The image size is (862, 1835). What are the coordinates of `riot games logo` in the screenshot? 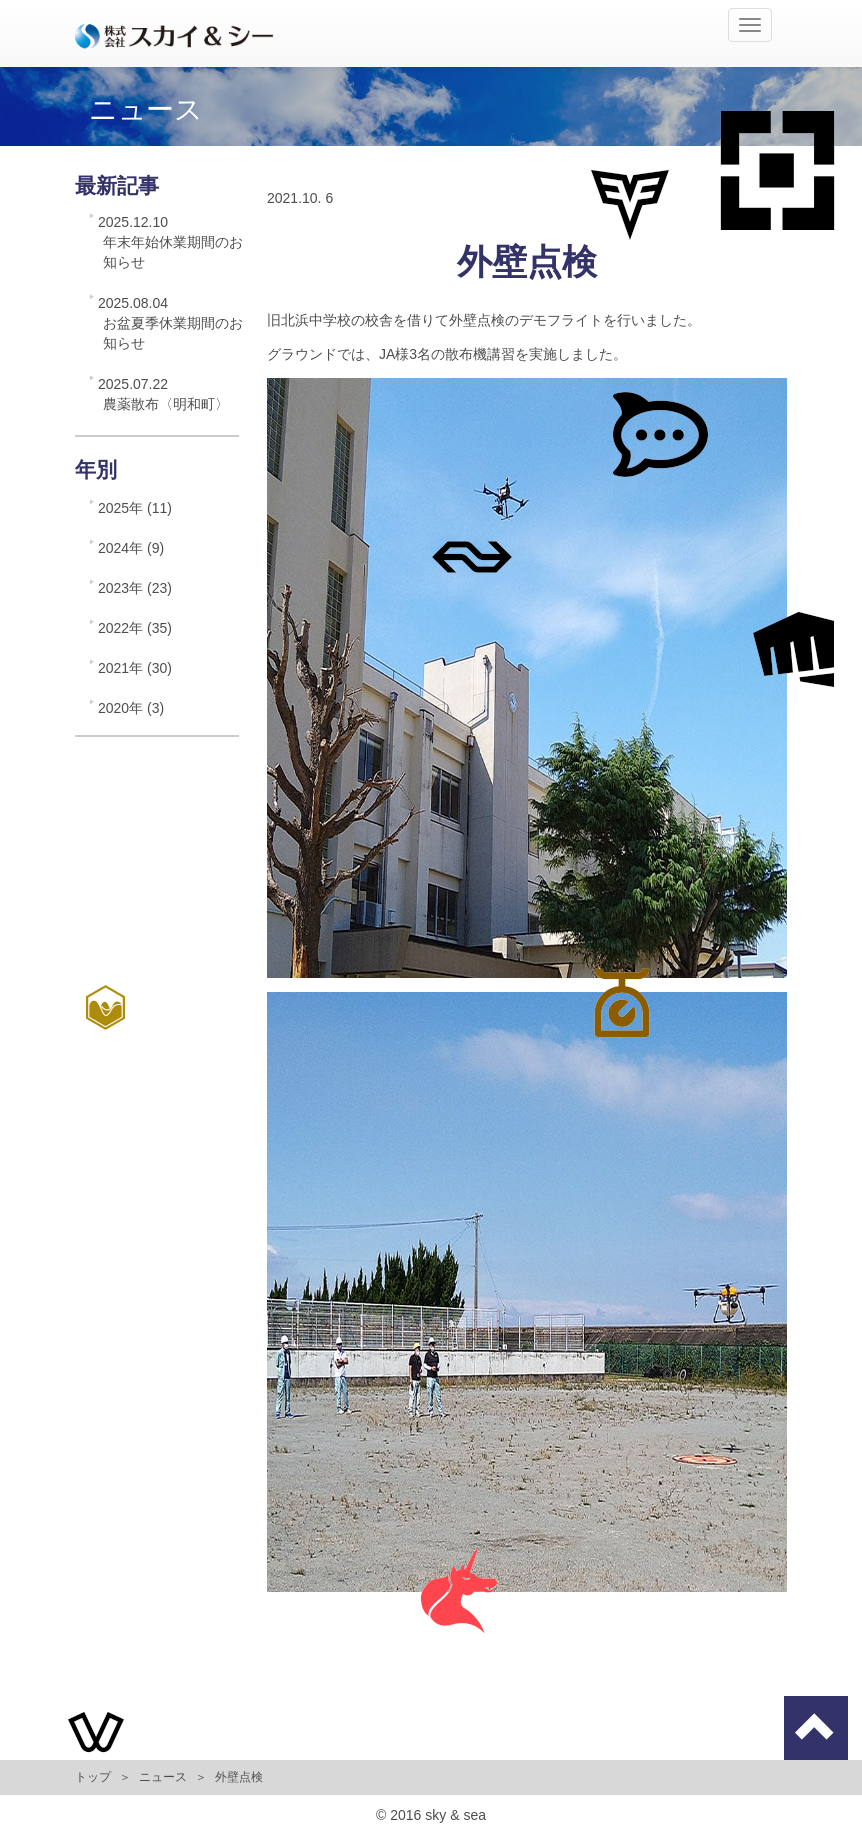 It's located at (793, 649).